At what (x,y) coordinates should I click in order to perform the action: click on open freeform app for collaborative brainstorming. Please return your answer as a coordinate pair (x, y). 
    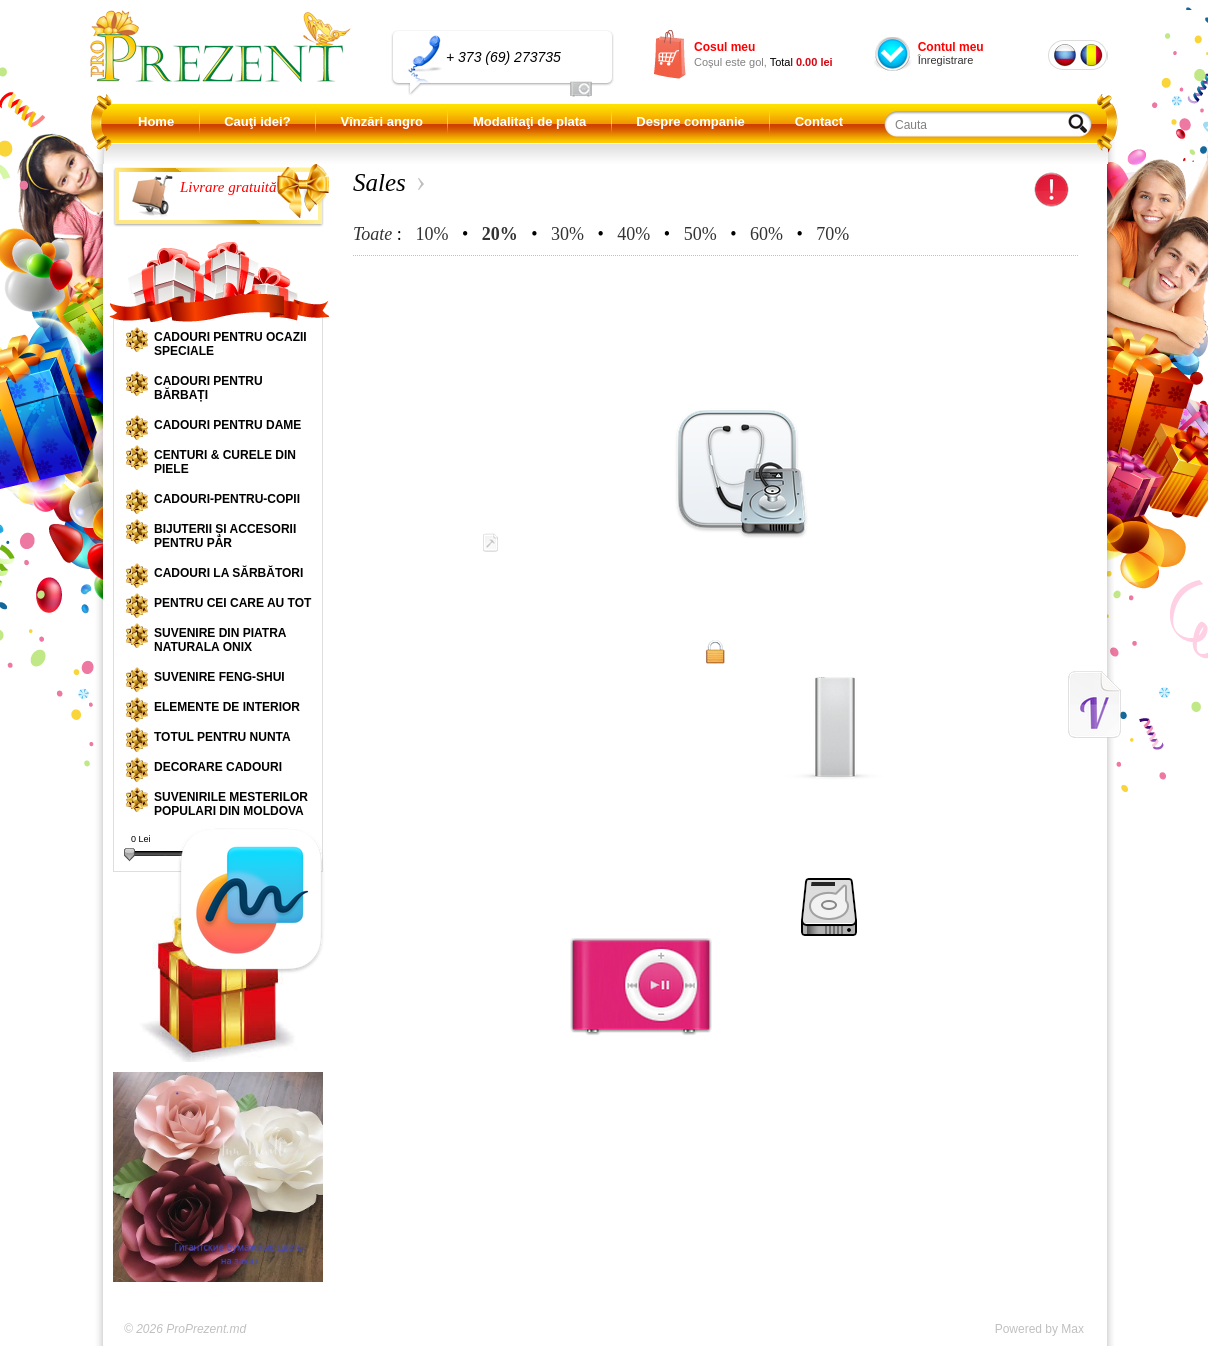
    Looking at the image, I should click on (251, 899).